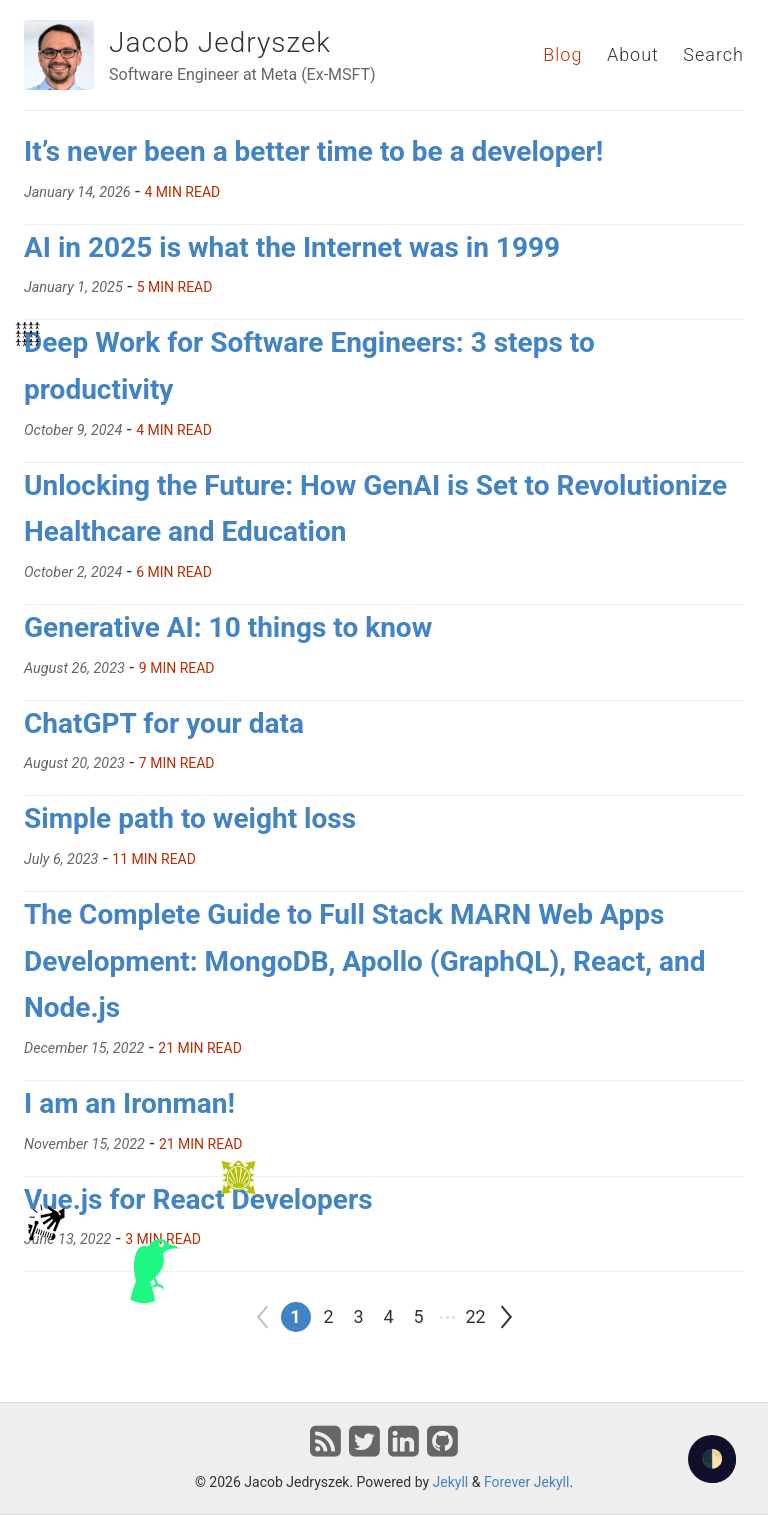 The width and height of the screenshot is (768, 1515). What do you see at coordinates (46, 1222) in the screenshot?
I see `drop or release current weapon` at bounding box center [46, 1222].